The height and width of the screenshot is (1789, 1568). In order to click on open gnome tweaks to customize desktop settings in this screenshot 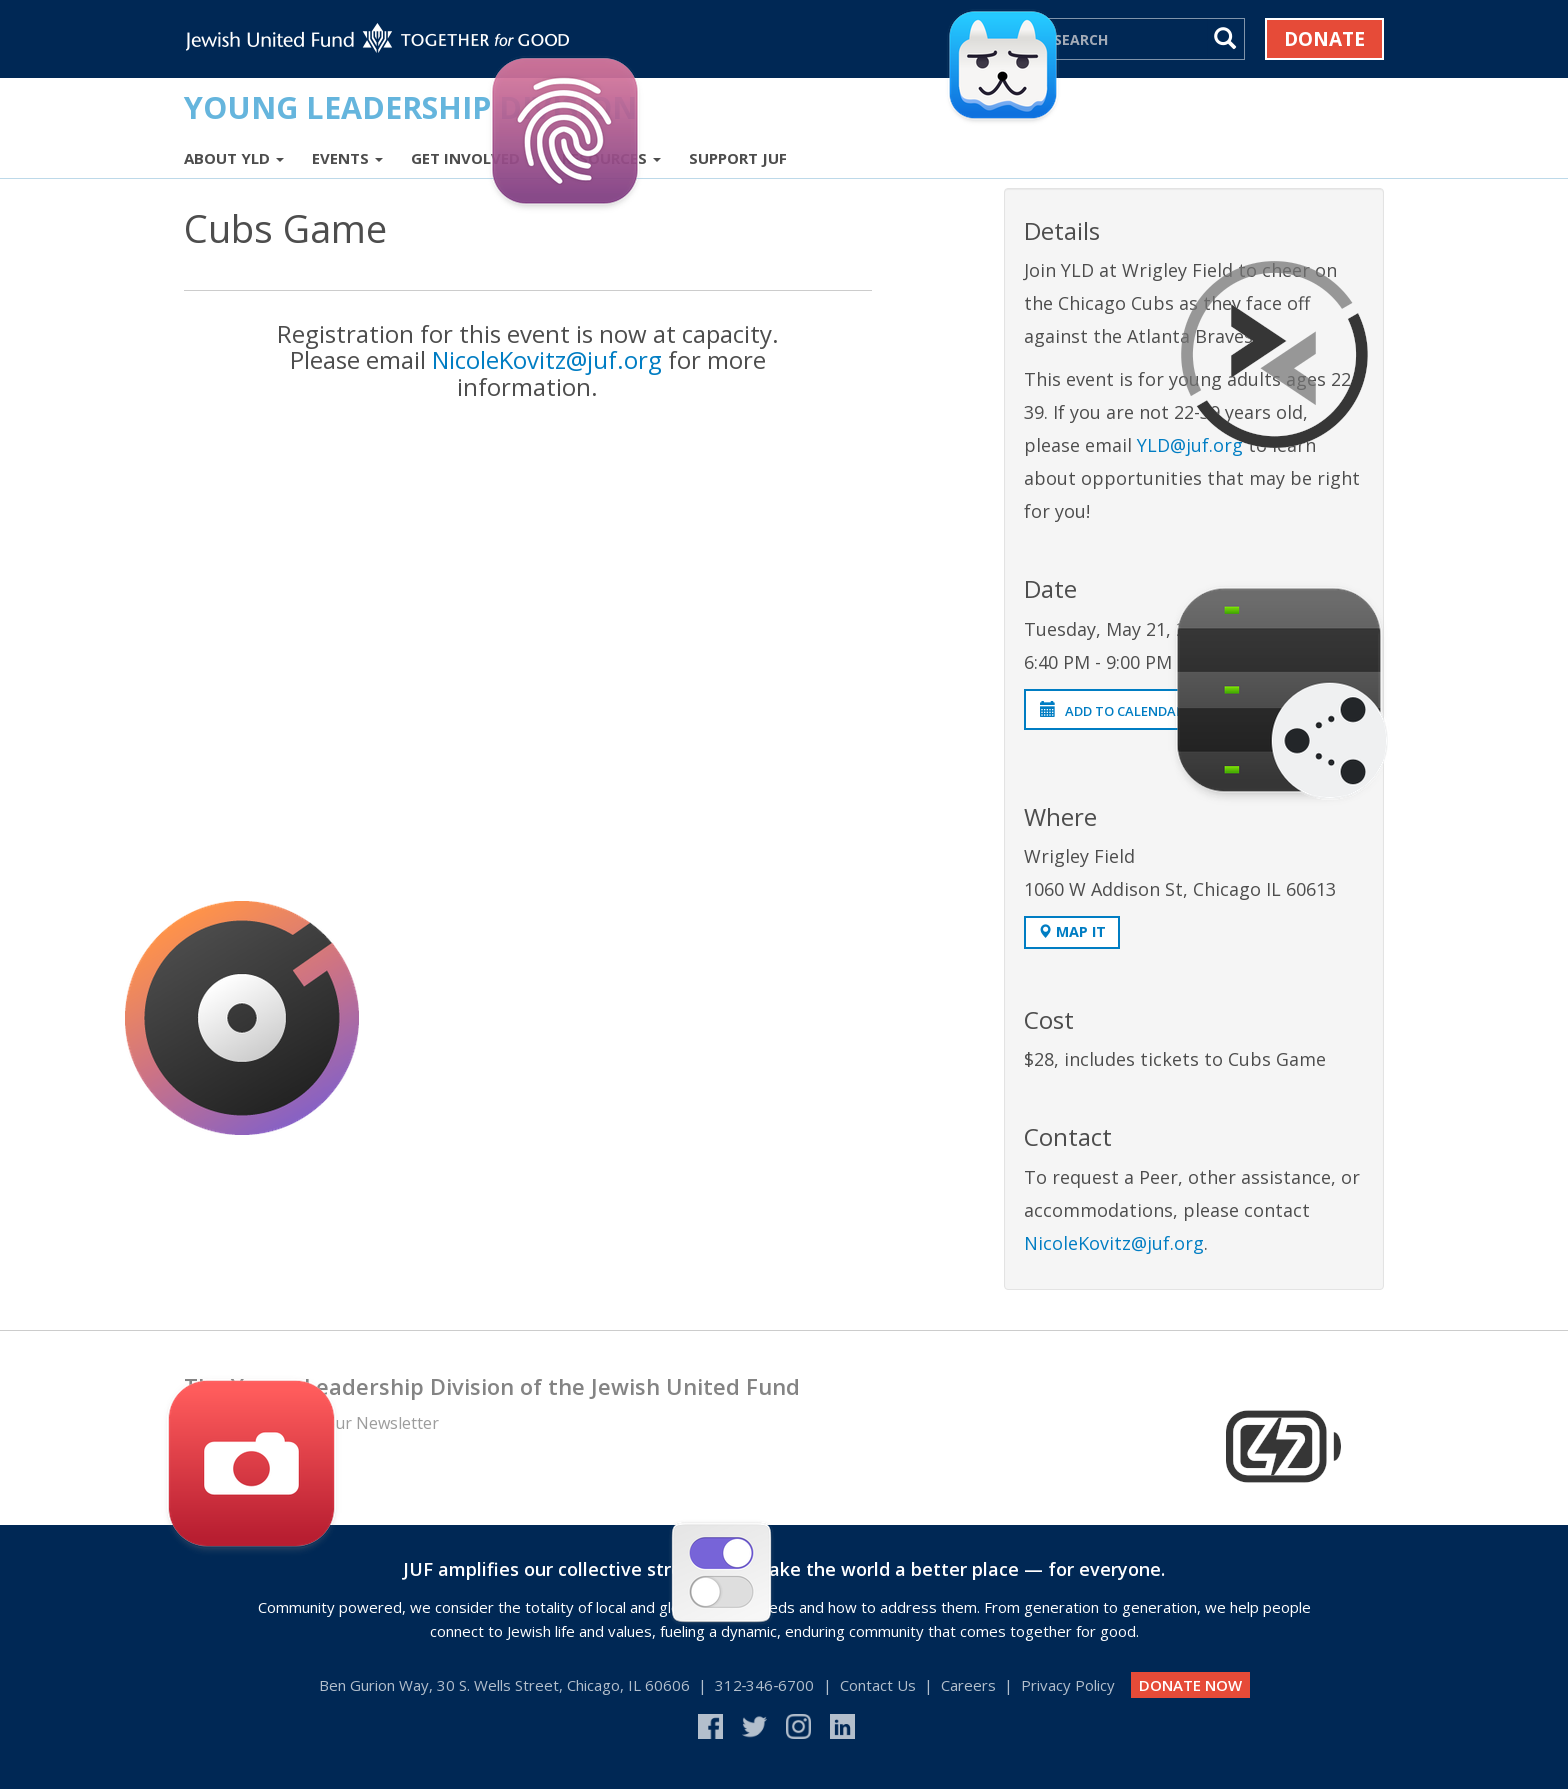, I will do `click(721, 1572)`.